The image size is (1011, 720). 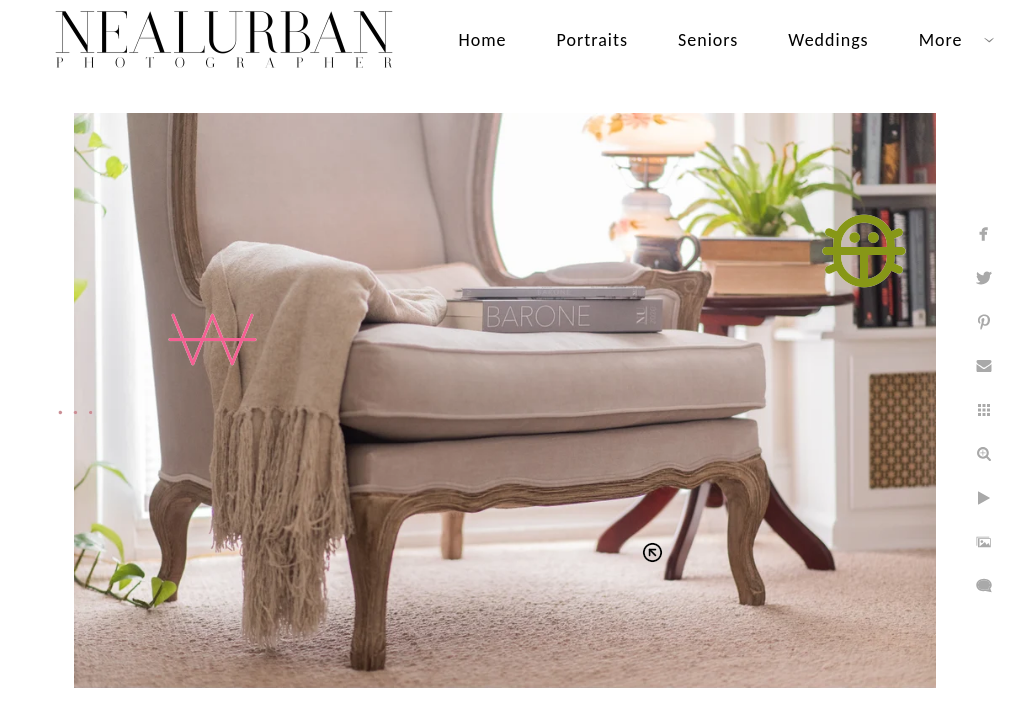 What do you see at coordinates (212, 336) in the screenshot?
I see `indicates south korean won currency` at bounding box center [212, 336].